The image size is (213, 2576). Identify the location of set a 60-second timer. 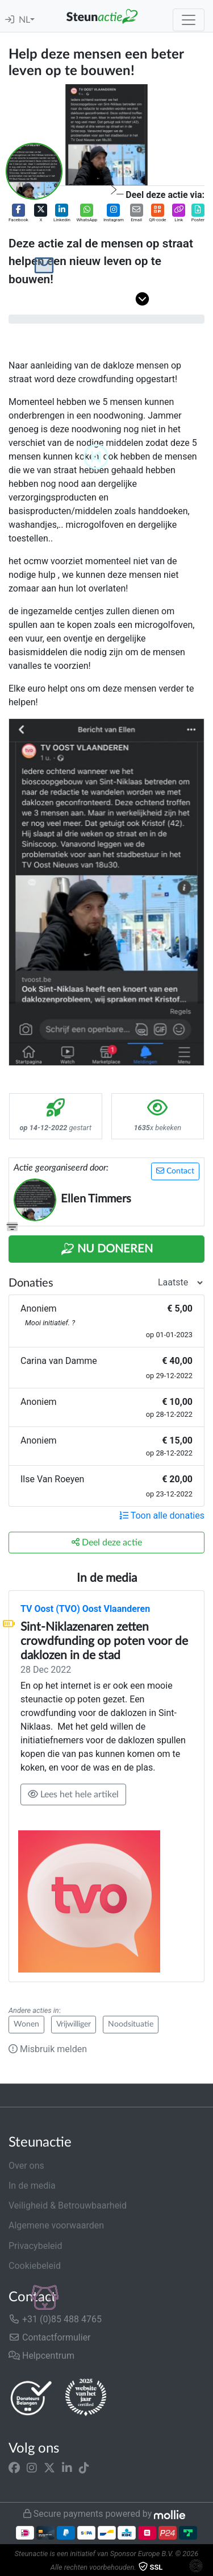
(196, 2566).